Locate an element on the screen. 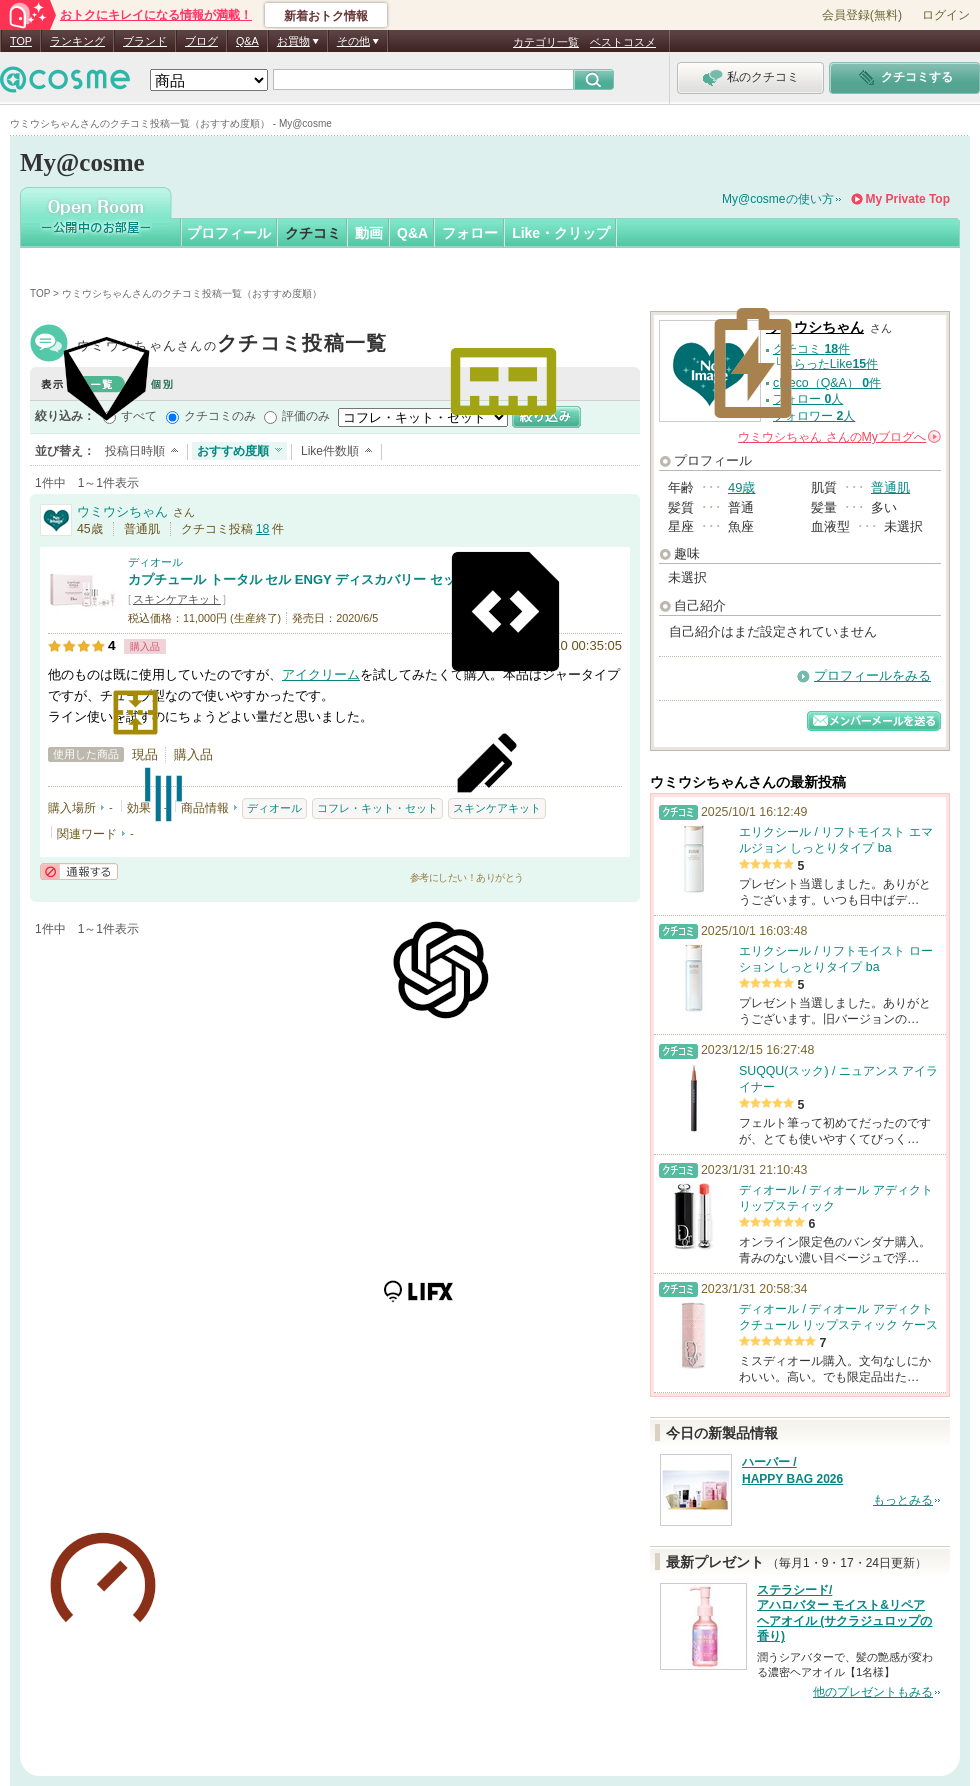 The width and height of the screenshot is (980, 1786). battery charging status indicator is located at coordinates (753, 363).